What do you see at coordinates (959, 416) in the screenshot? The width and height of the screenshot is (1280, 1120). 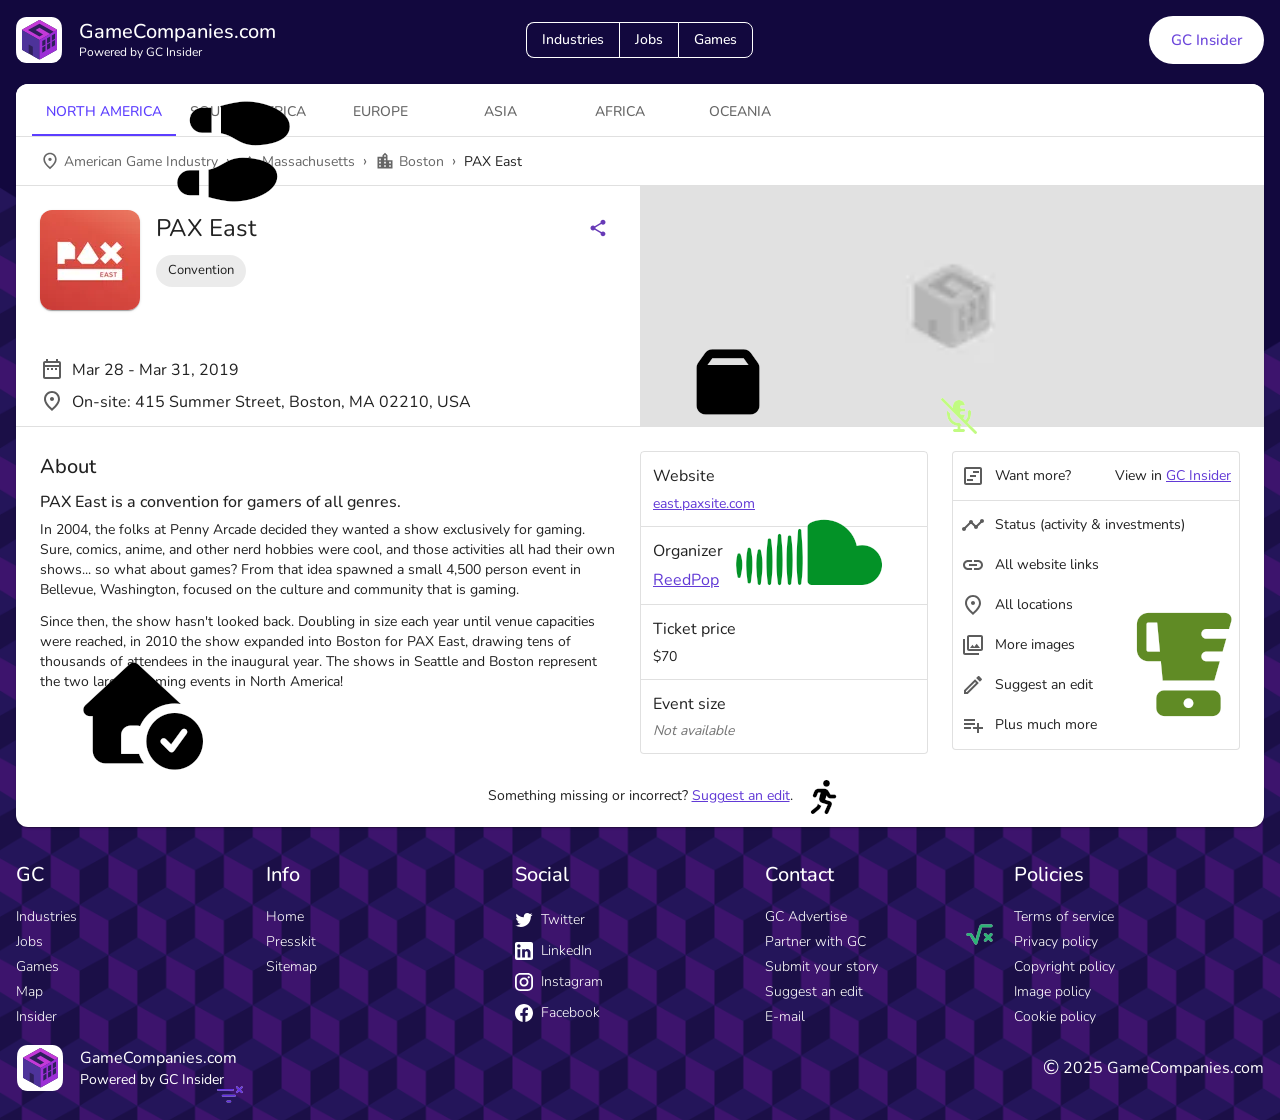 I see `mute your microphone` at bounding box center [959, 416].